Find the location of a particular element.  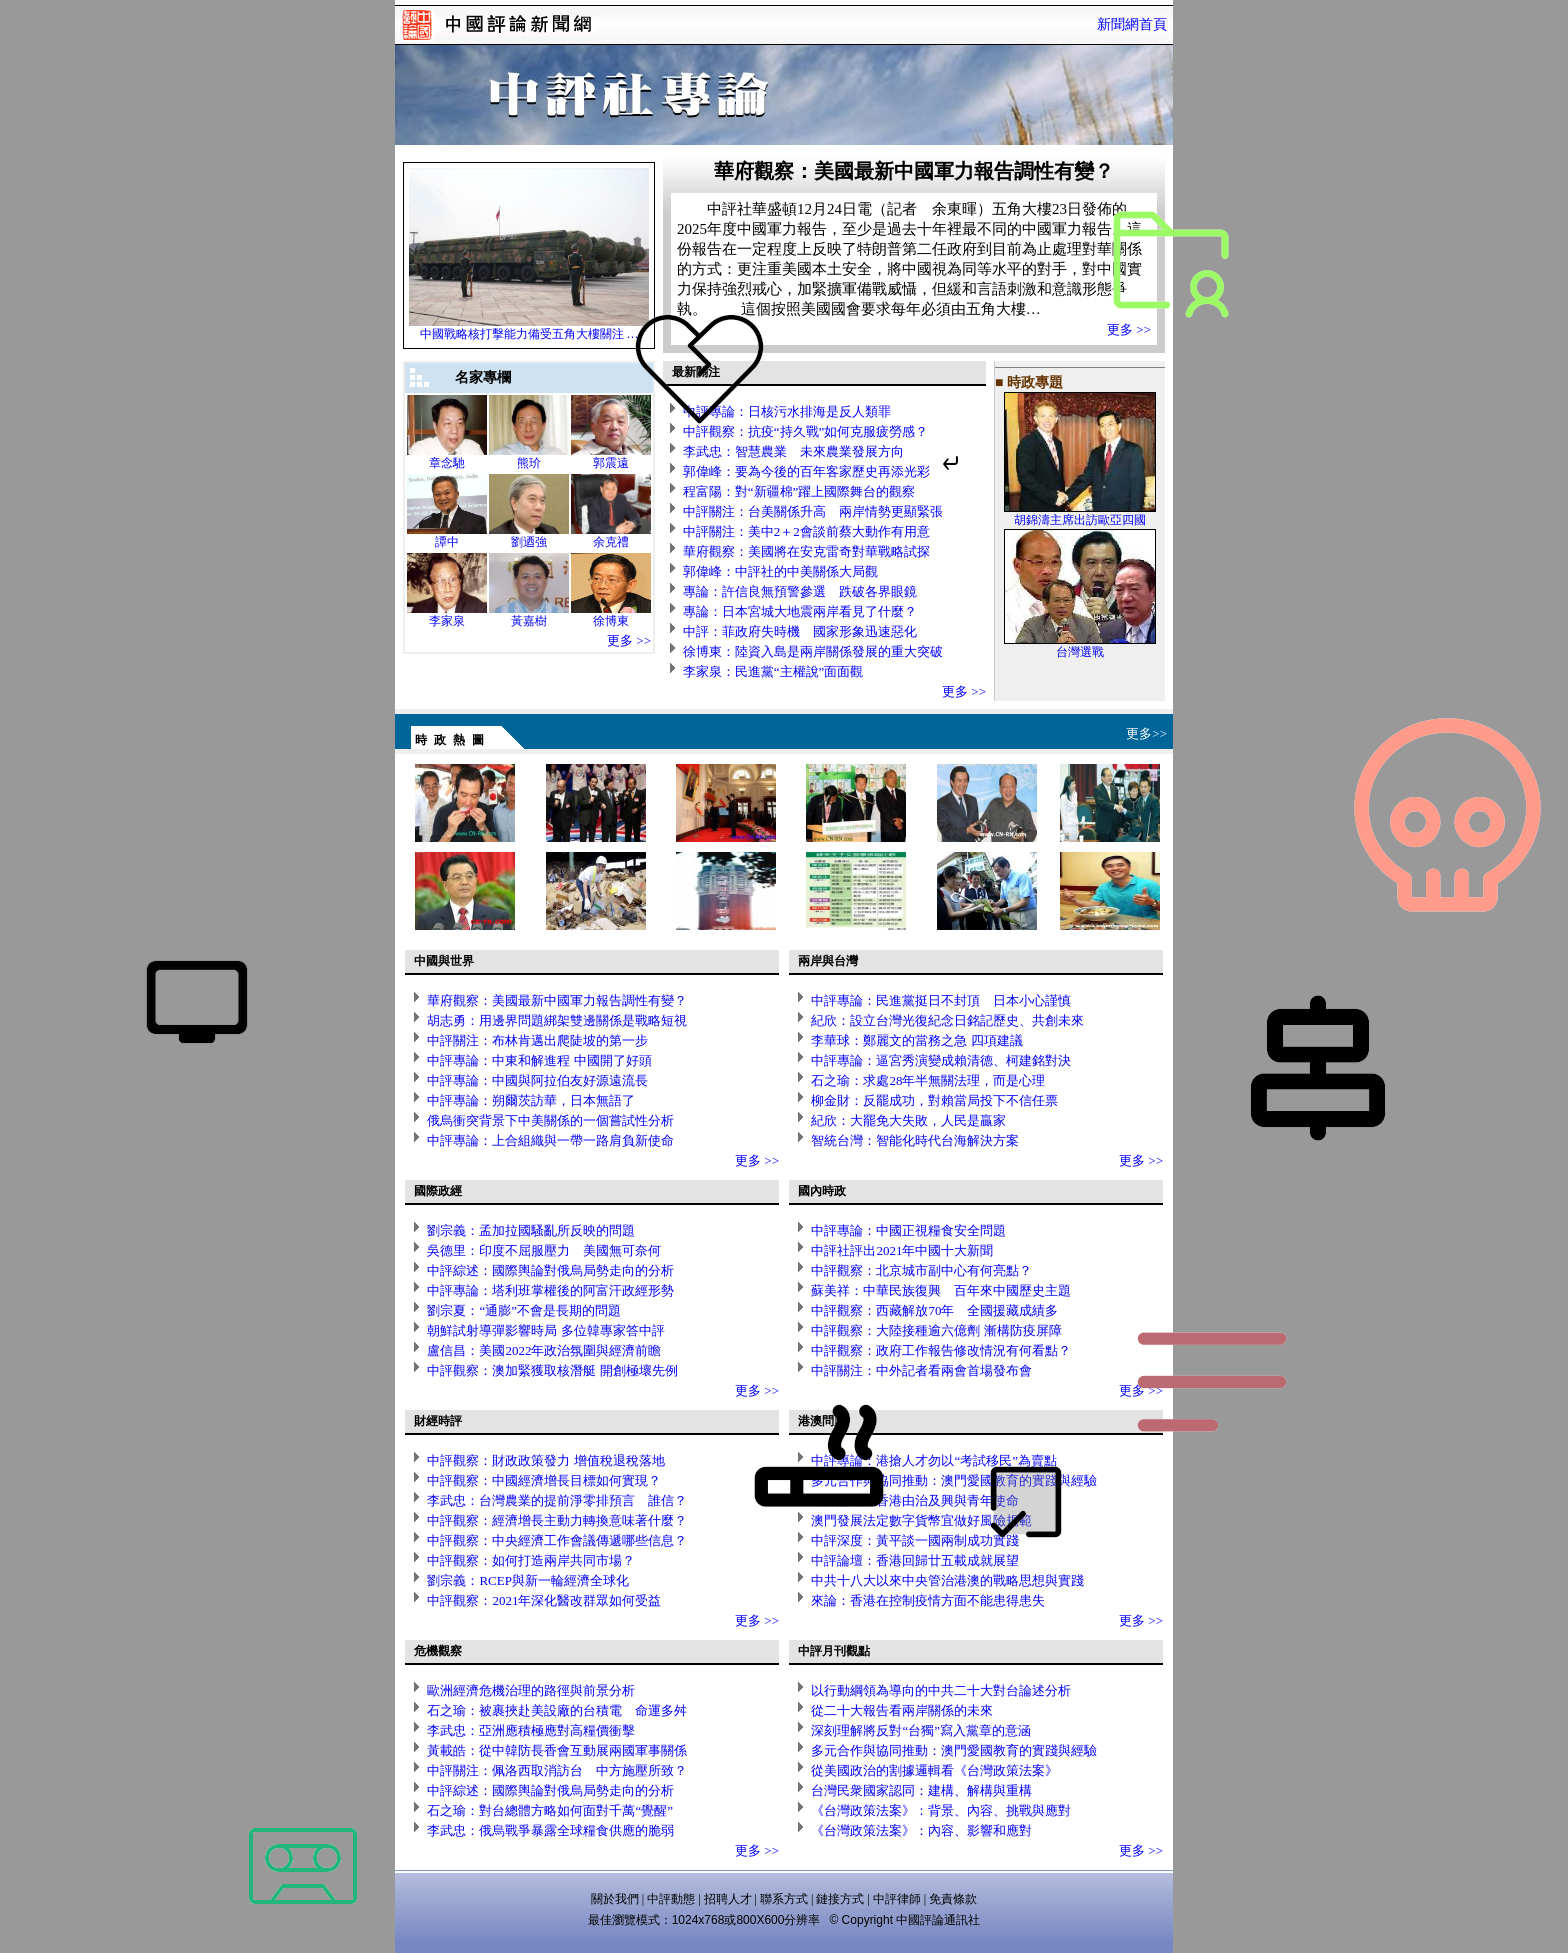

mark task as complete is located at coordinates (1026, 1502).